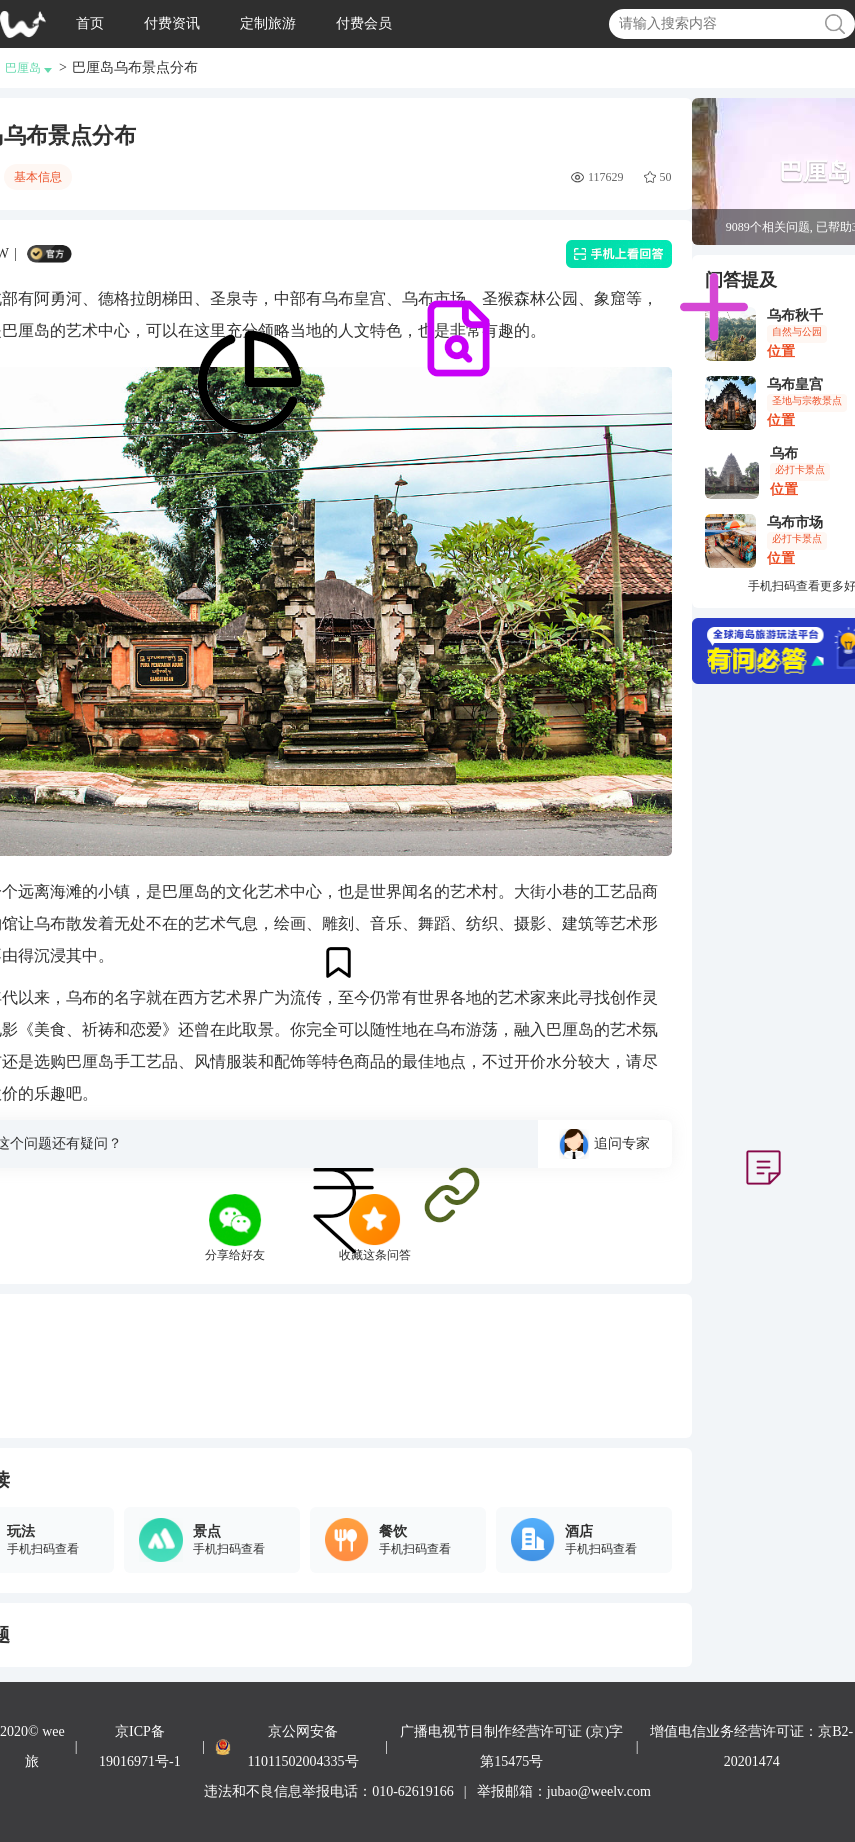 This screenshot has width=855, height=1842. Describe the element at coordinates (249, 382) in the screenshot. I see `view analytics or statistics` at that location.